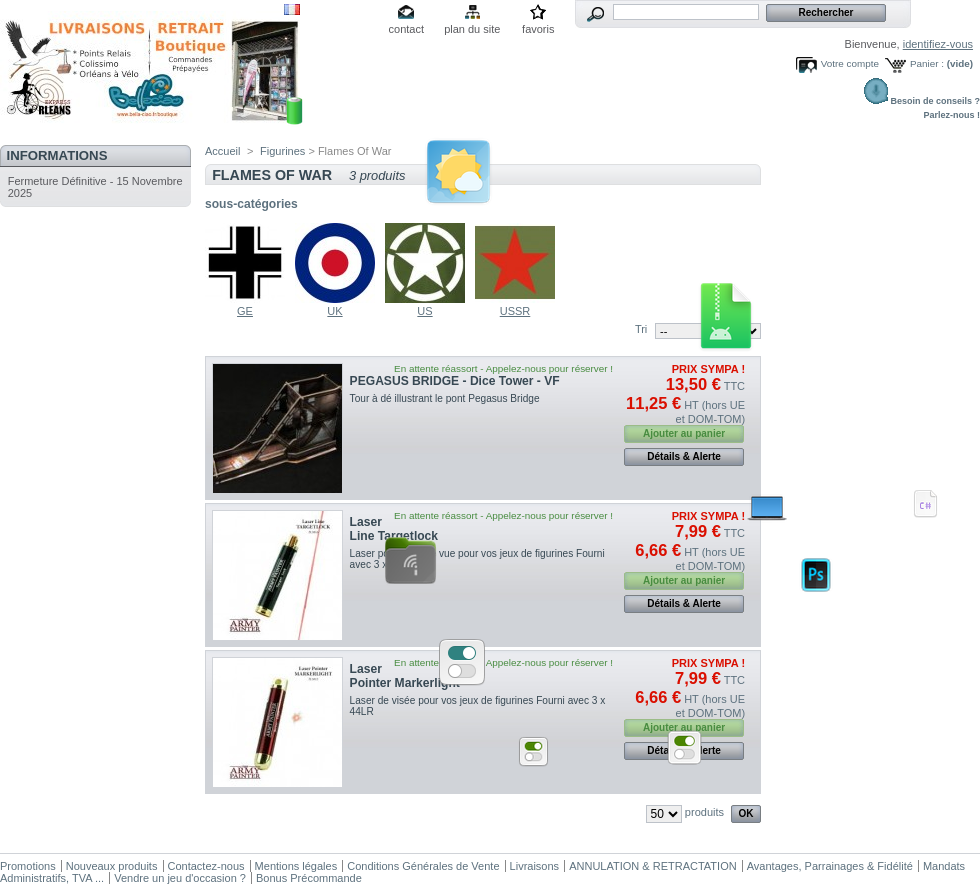 The width and height of the screenshot is (980, 891). I want to click on adobe photoshop file type indicator, so click(816, 575).